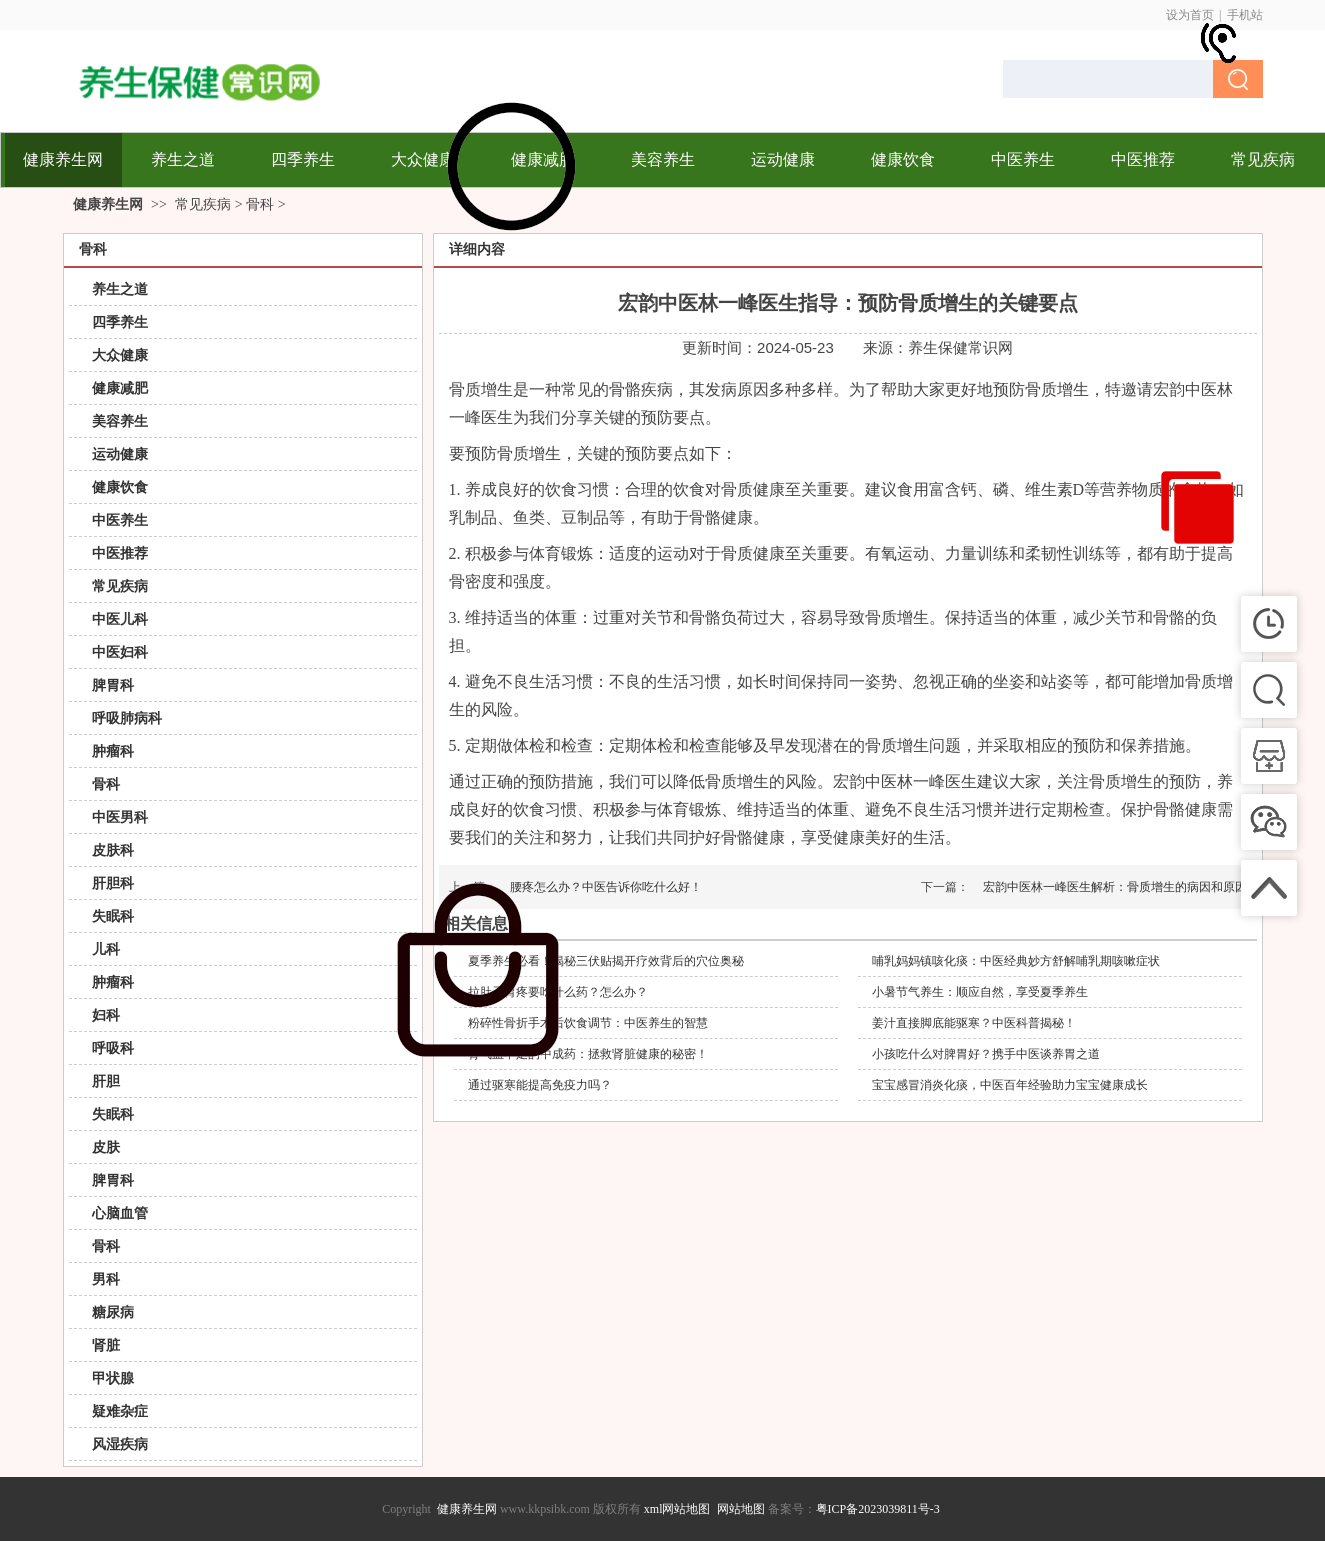 The image size is (1325, 1541). I want to click on view your shopping bag, so click(478, 970).